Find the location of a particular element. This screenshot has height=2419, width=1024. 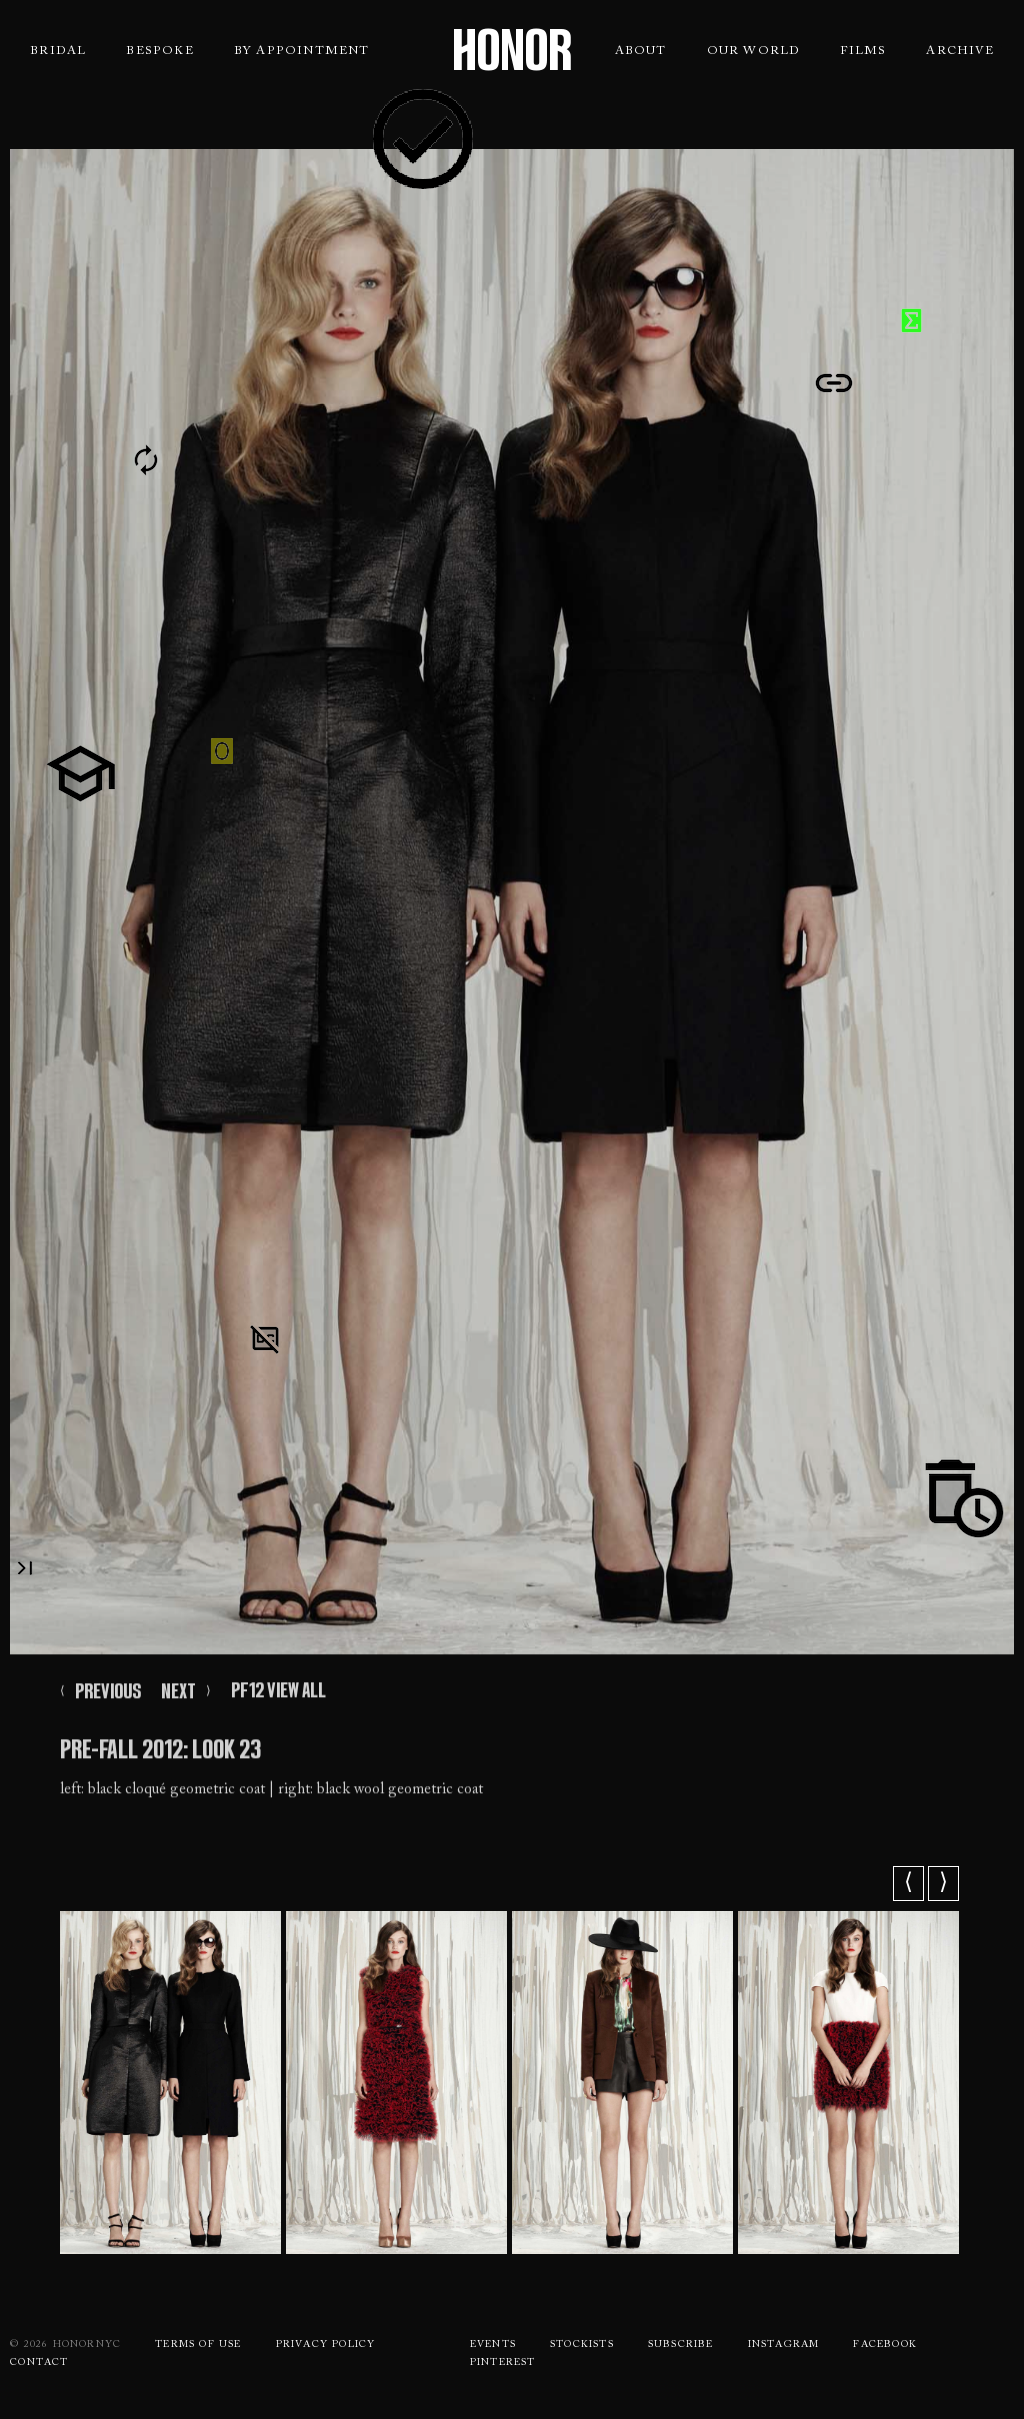

enable auto-delete for temporary files is located at coordinates (964, 1498).